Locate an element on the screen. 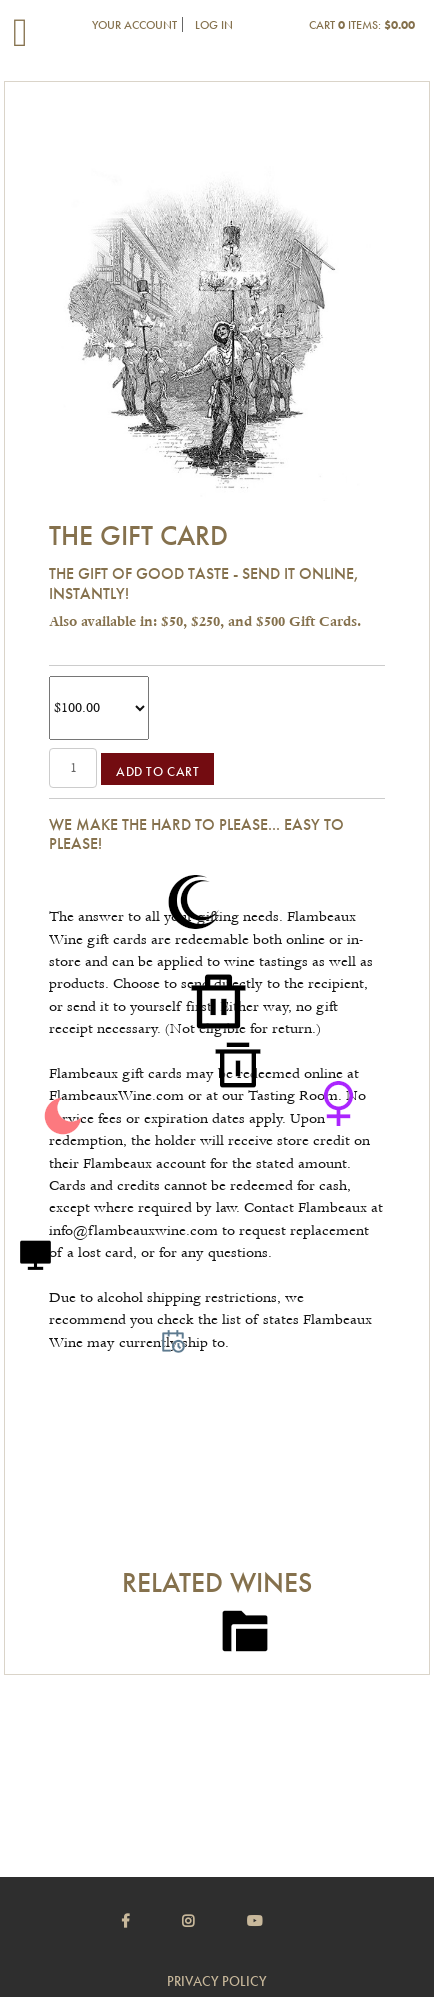 The width and height of the screenshot is (434, 1997). contributor covenant logo indicating a code of conduct for open source projects is located at coordinates (194, 902).